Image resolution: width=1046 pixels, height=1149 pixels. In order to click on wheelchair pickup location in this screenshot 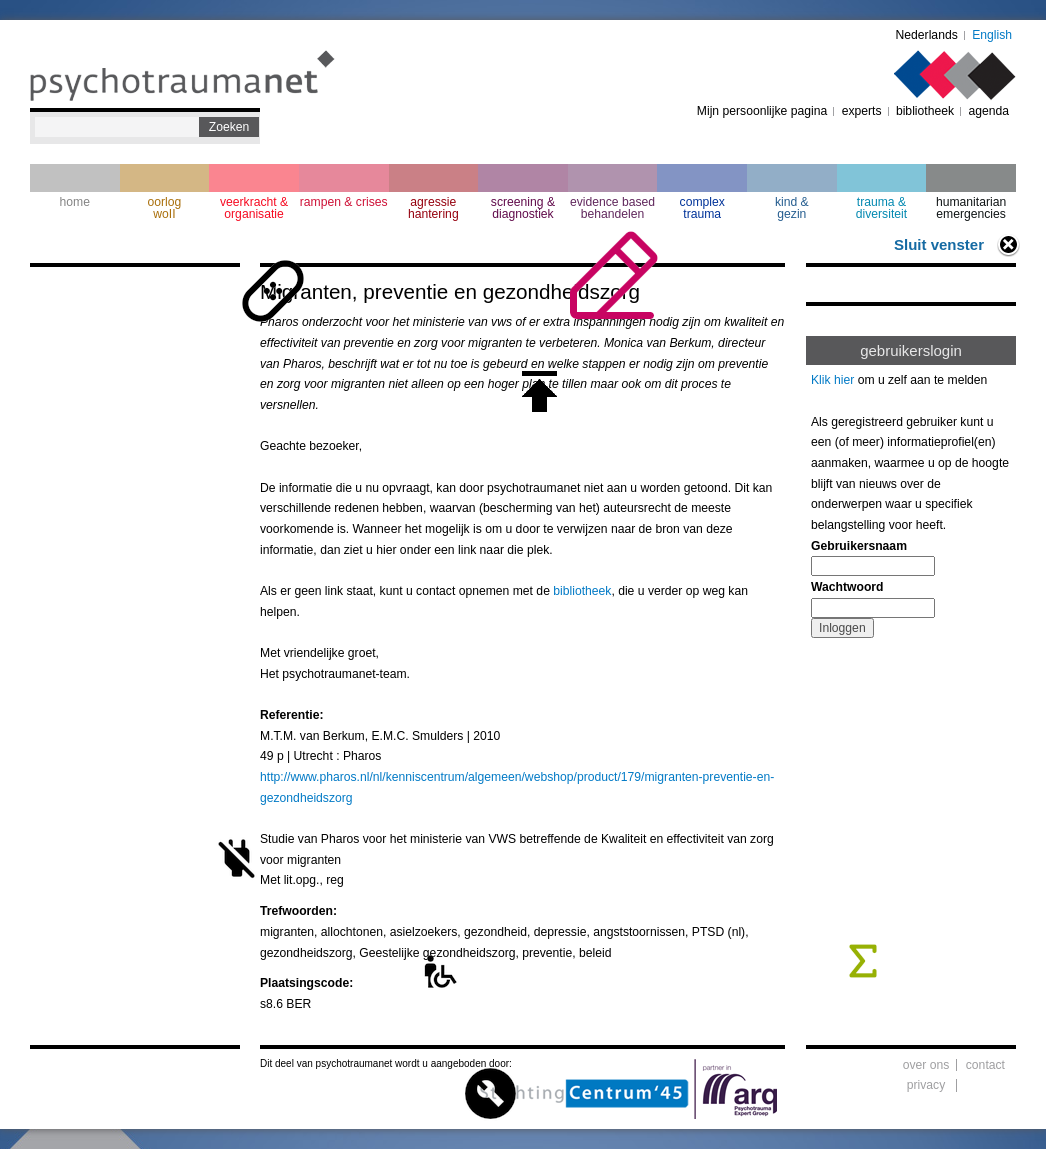, I will do `click(439, 971)`.